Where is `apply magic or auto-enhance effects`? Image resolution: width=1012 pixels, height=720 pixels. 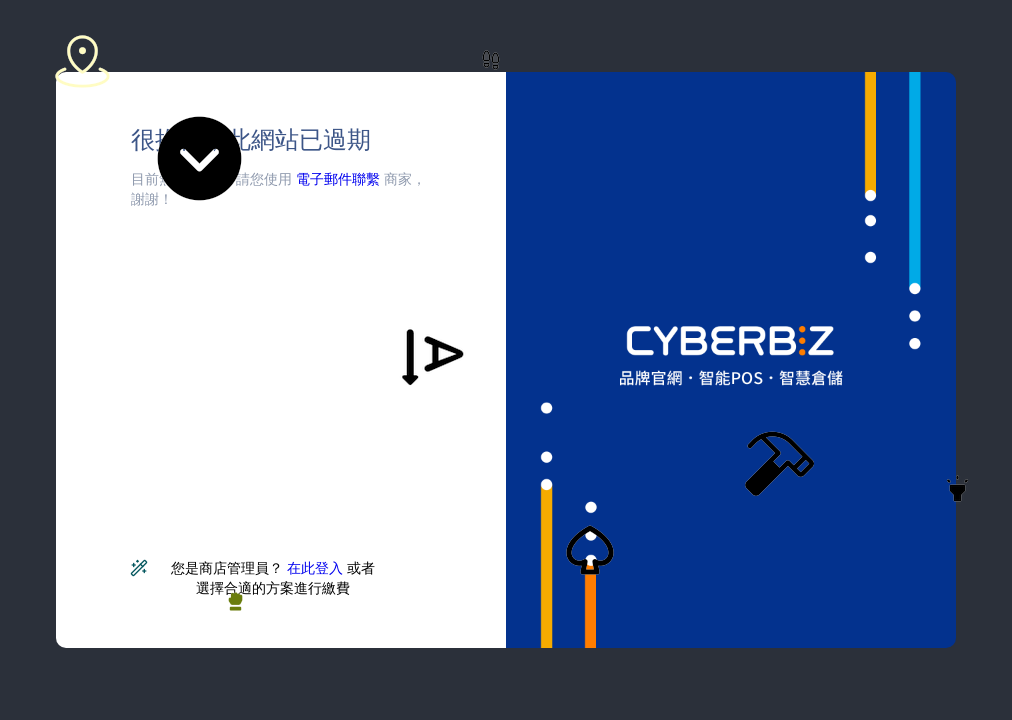
apply magic or auto-enhance effects is located at coordinates (139, 568).